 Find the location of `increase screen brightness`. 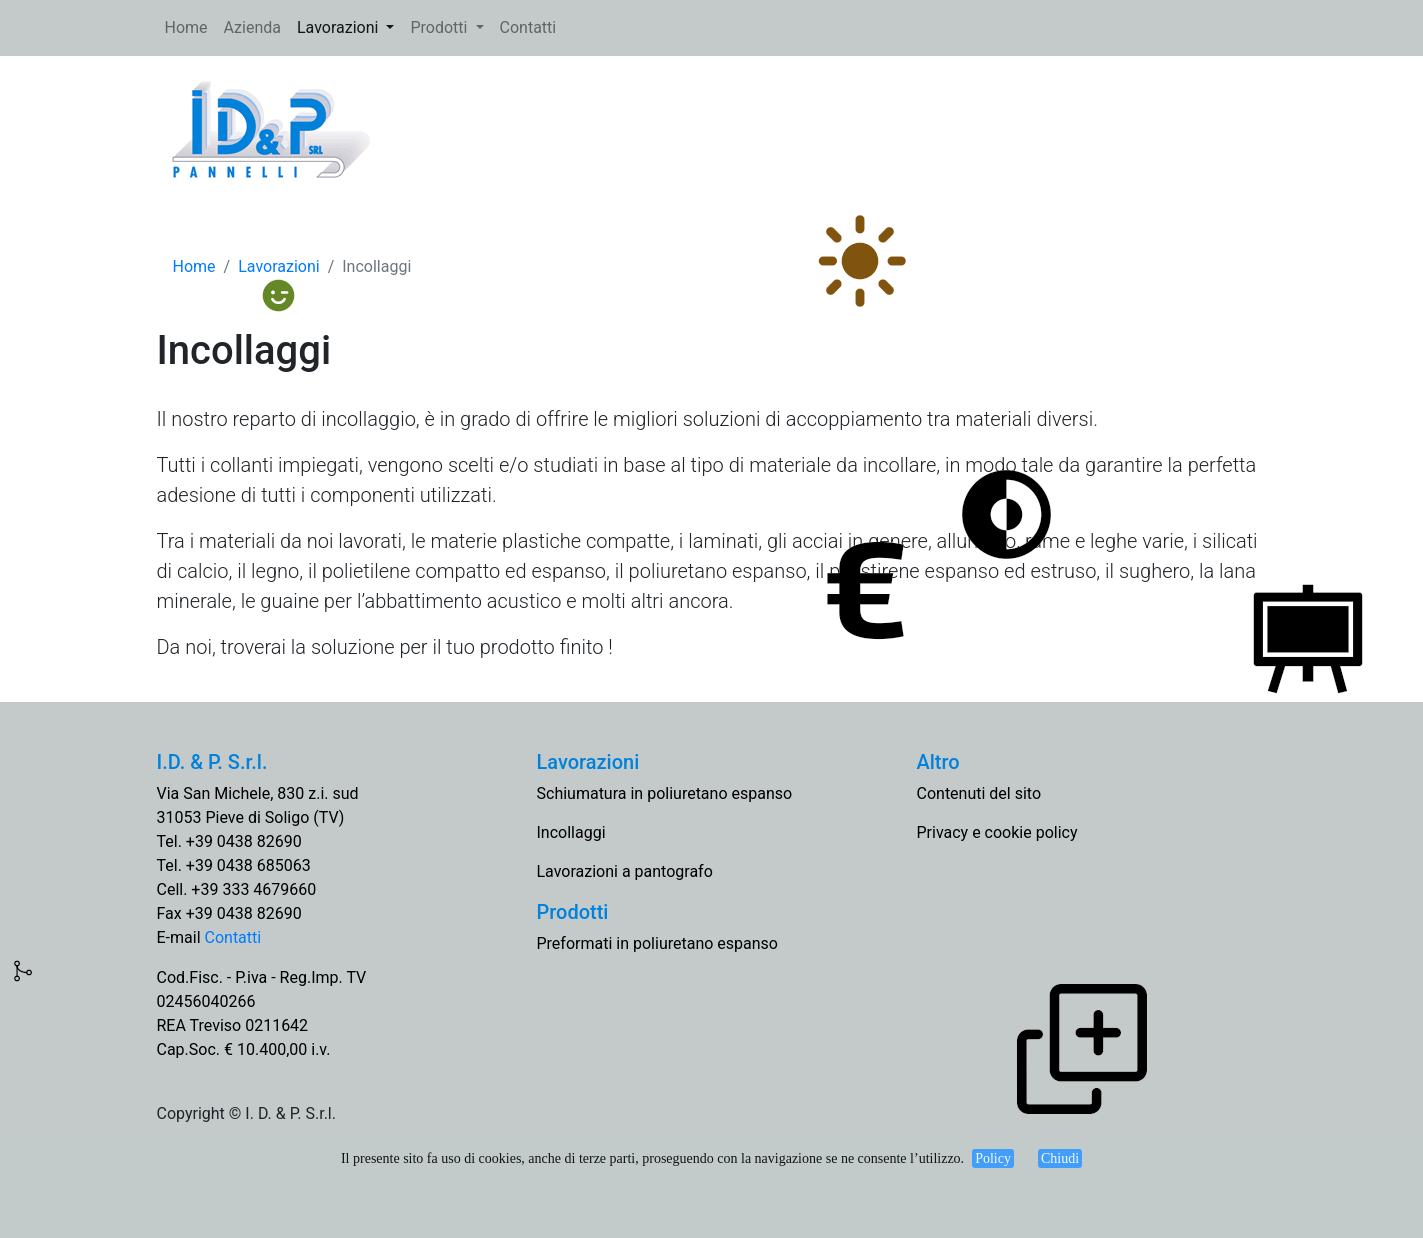

increase screen brightness is located at coordinates (860, 261).